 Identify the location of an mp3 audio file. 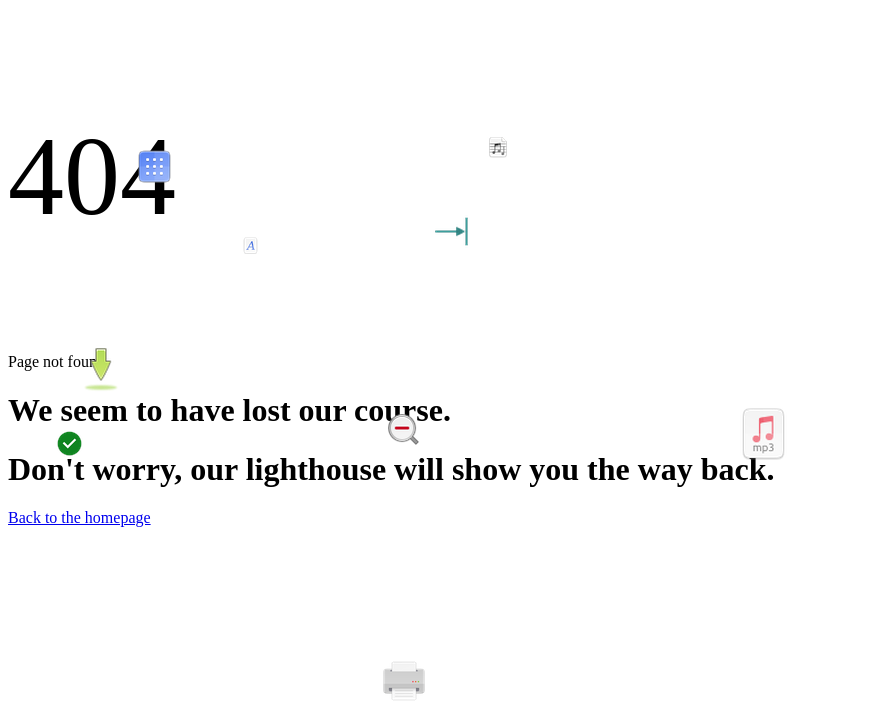
(763, 433).